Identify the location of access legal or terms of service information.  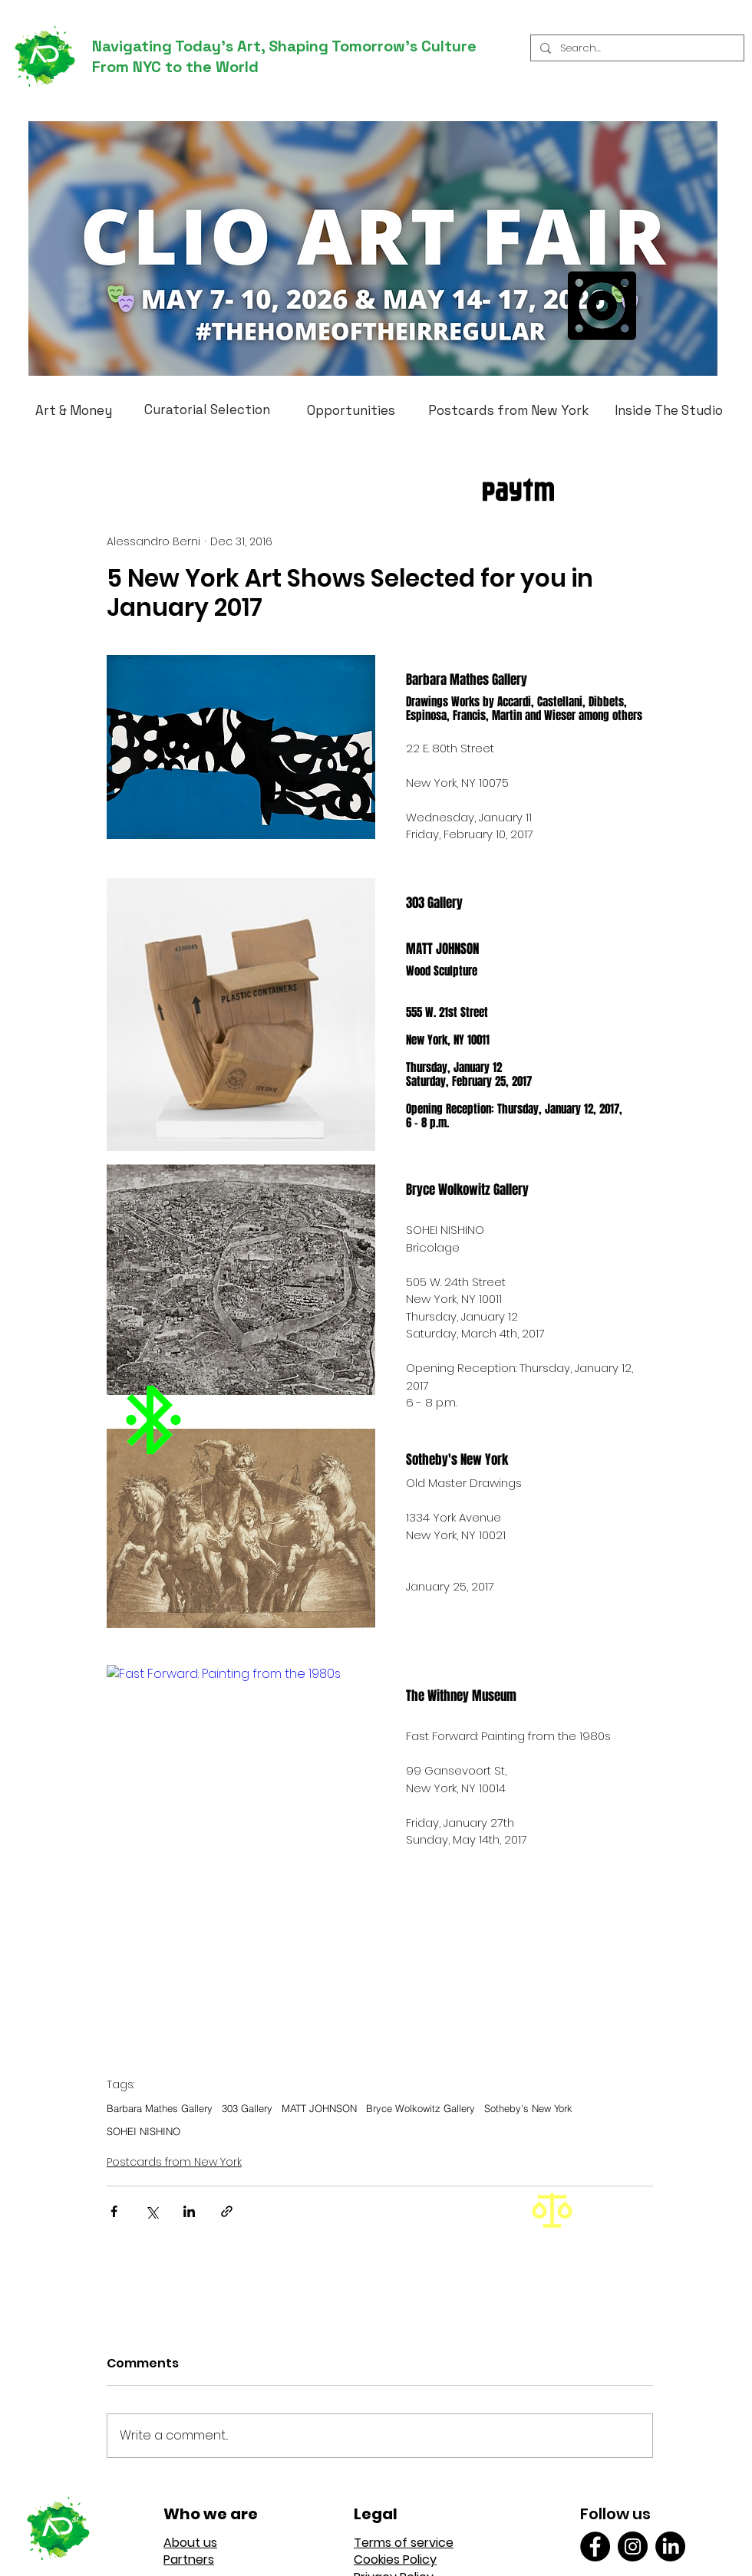
(552, 2211).